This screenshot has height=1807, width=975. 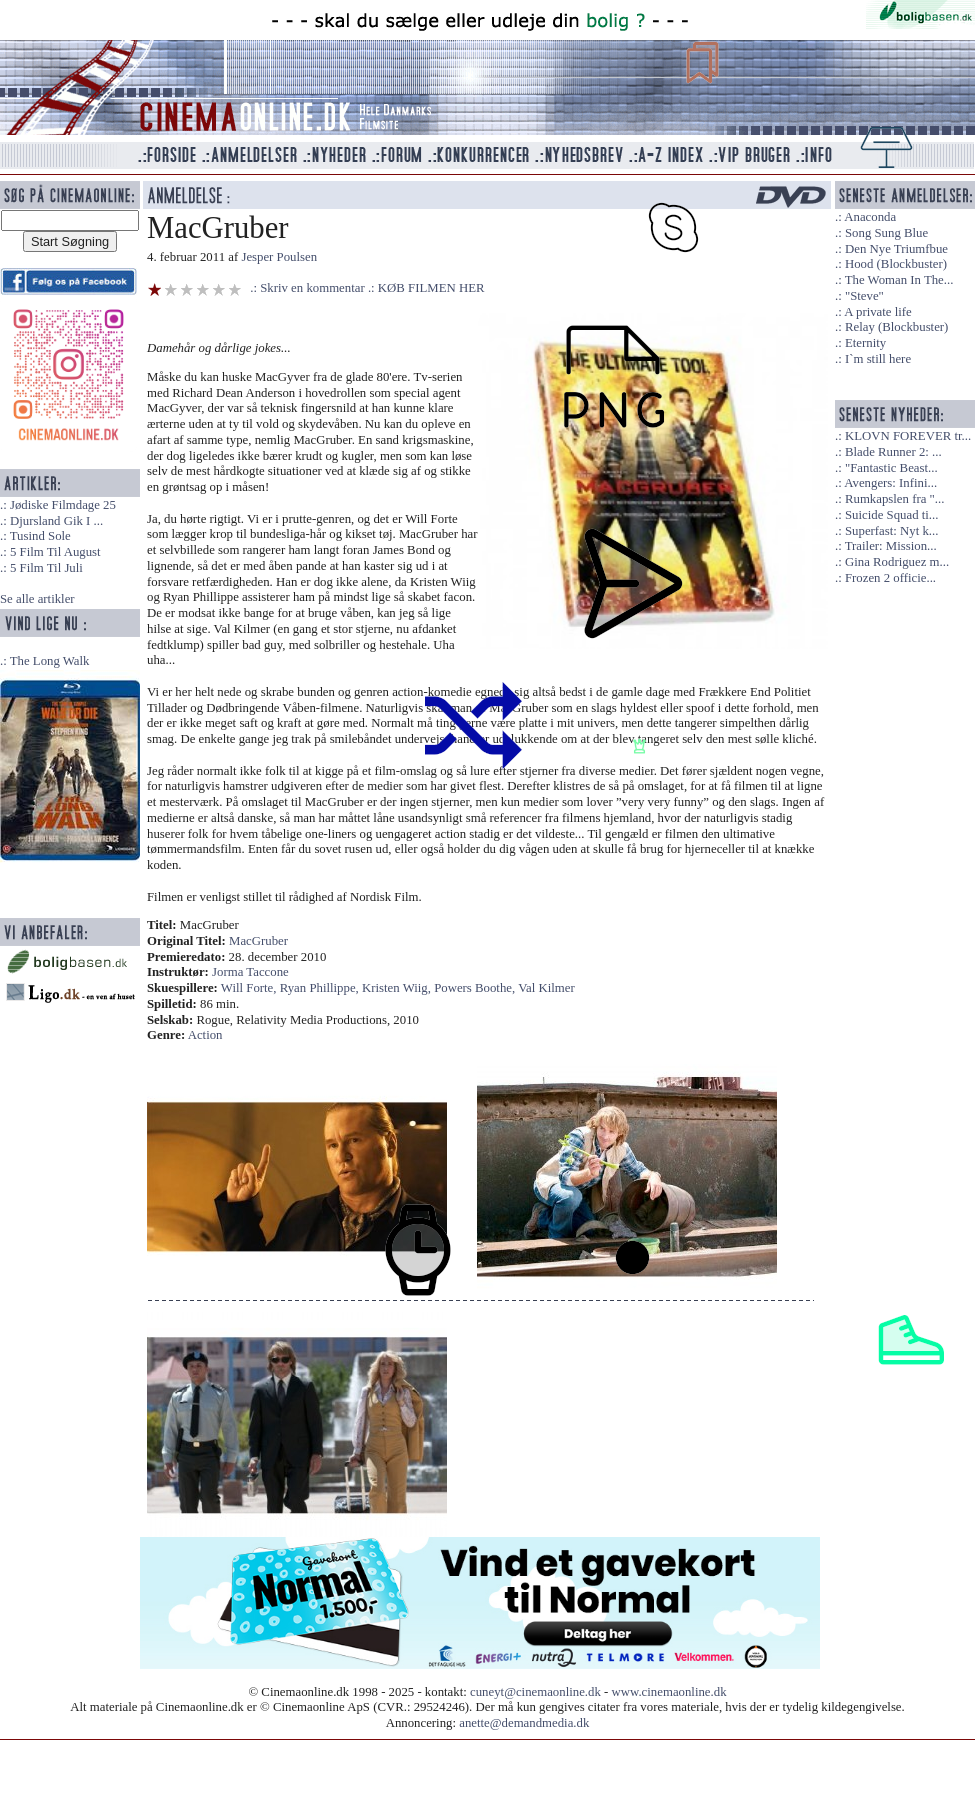 What do you see at coordinates (908, 1342) in the screenshot?
I see `access footwear or shoe category` at bounding box center [908, 1342].